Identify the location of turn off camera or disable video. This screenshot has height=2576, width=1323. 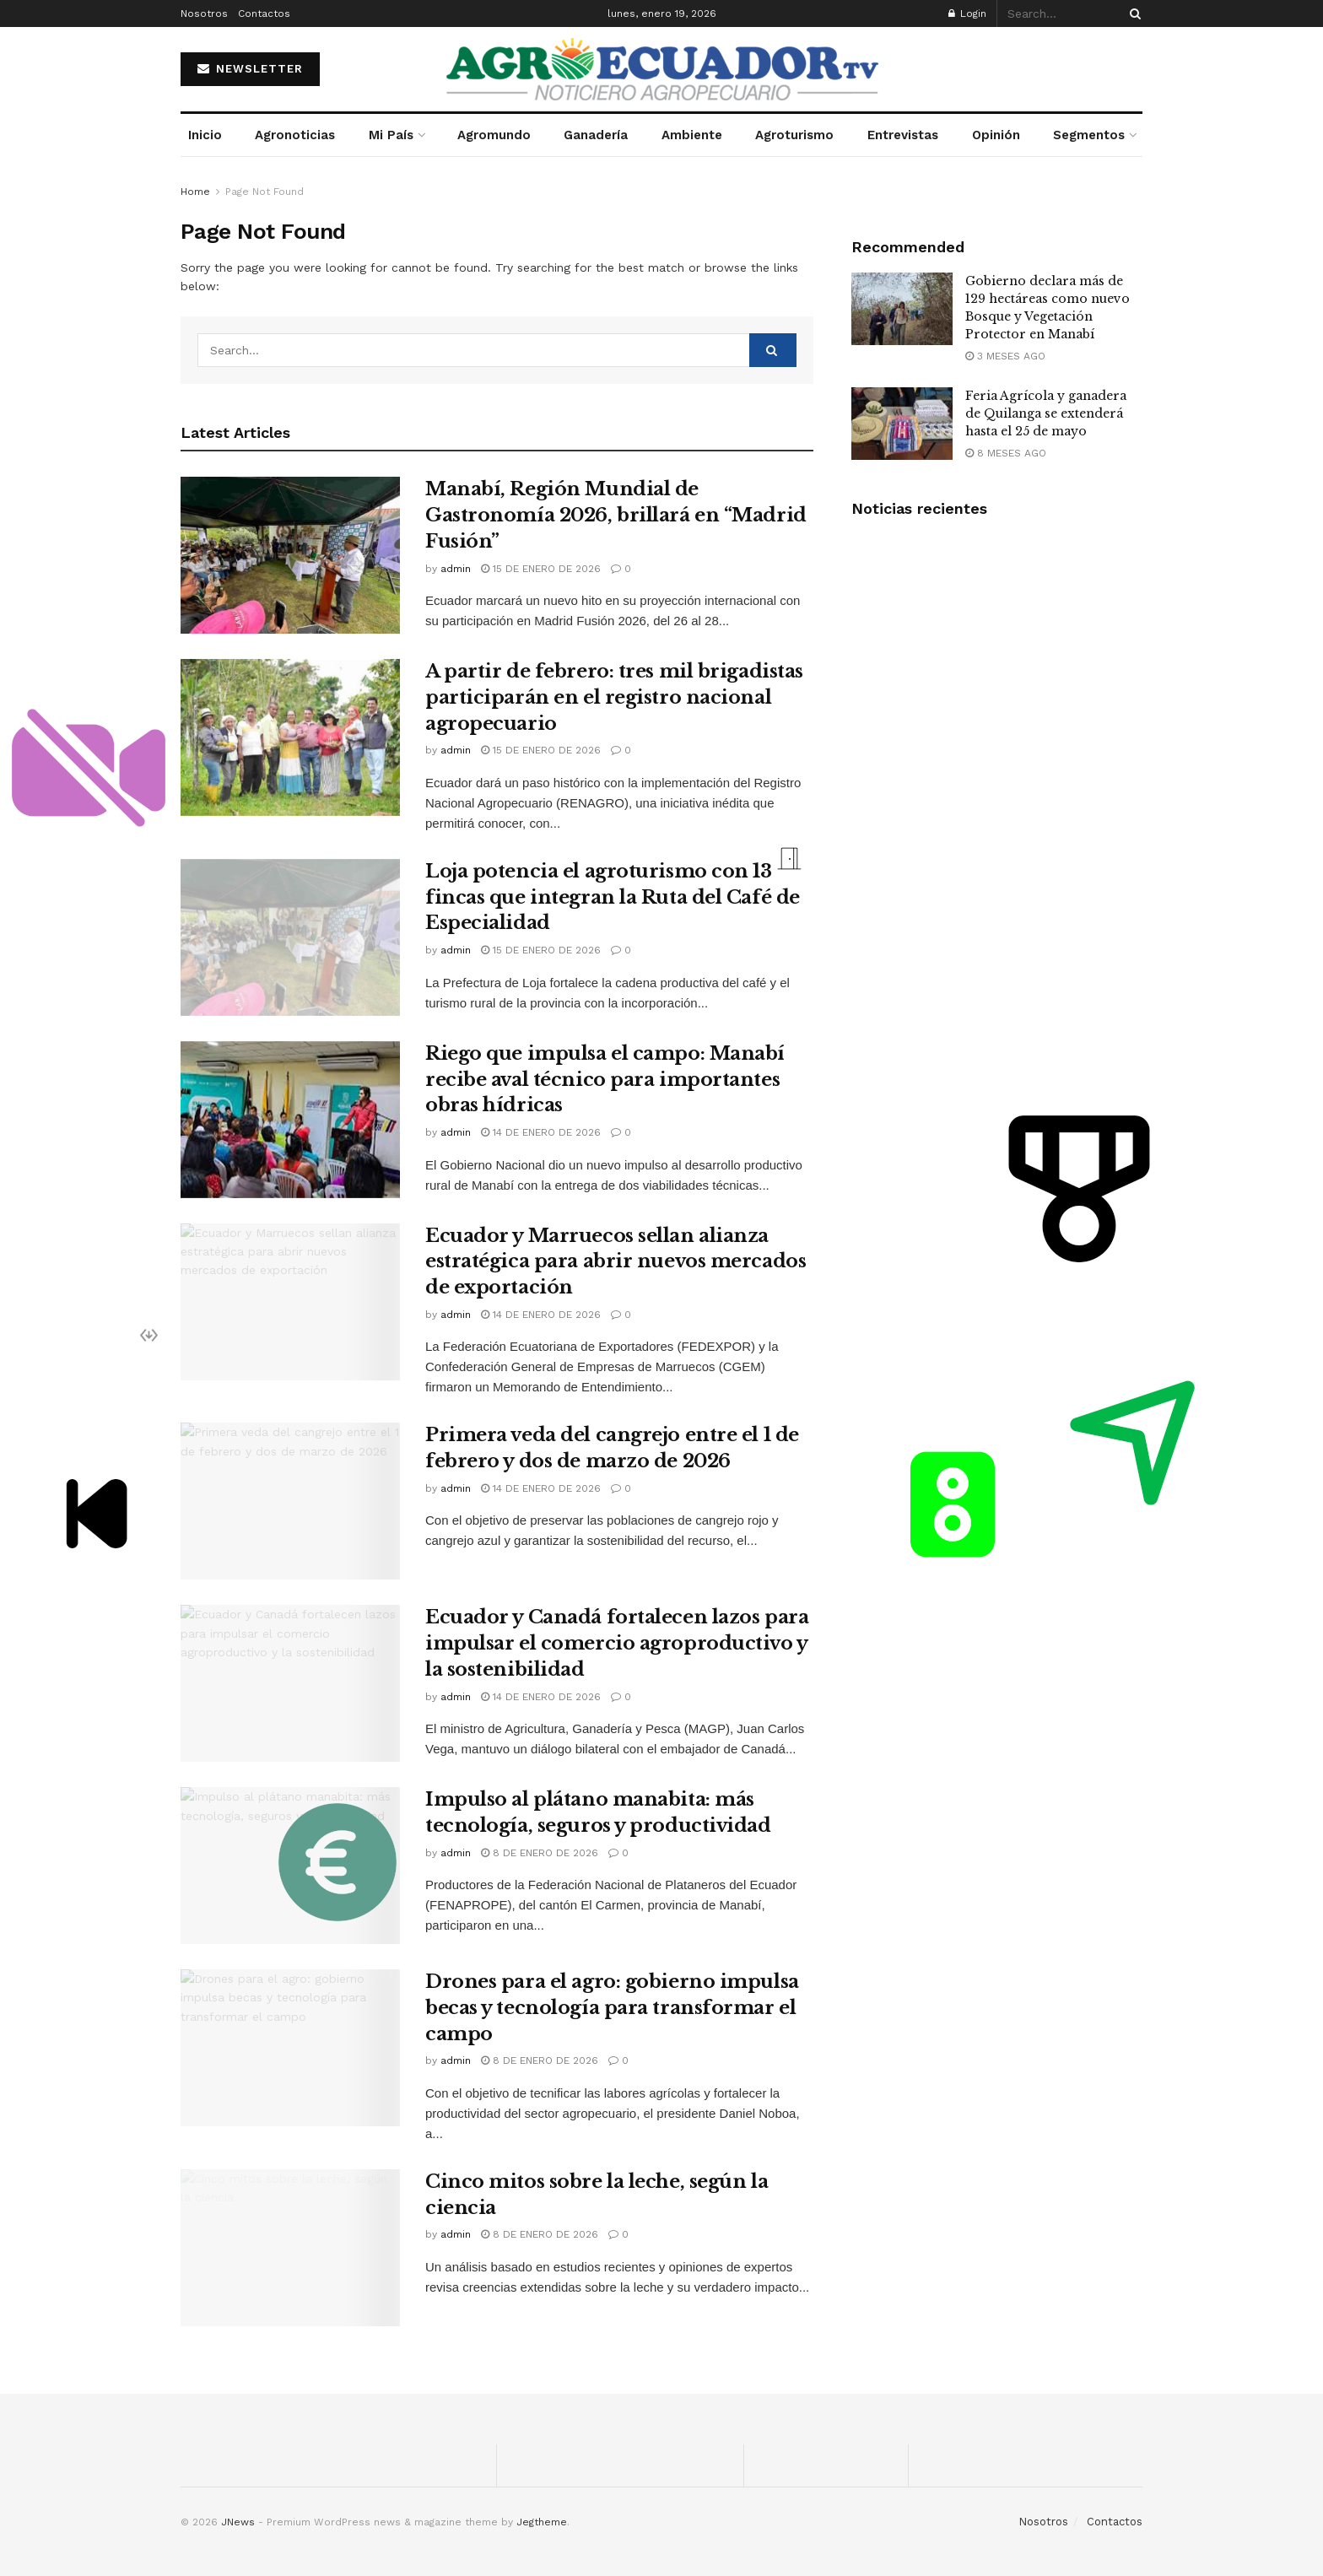
(89, 770).